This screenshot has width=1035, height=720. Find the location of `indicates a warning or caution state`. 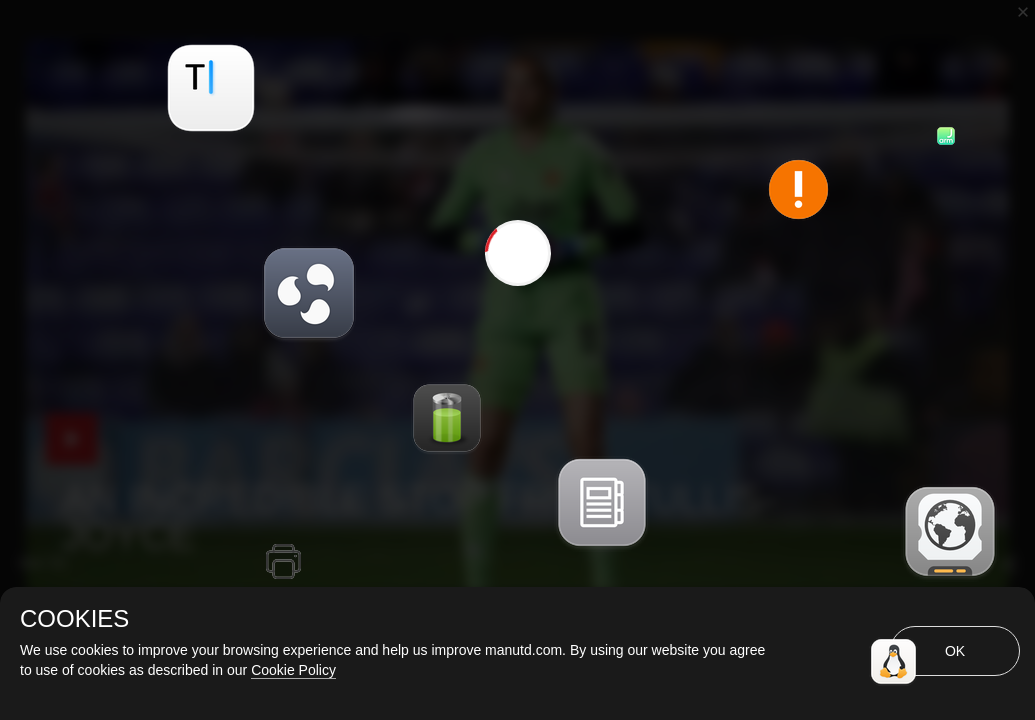

indicates a warning or caution state is located at coordinates (798, 189).